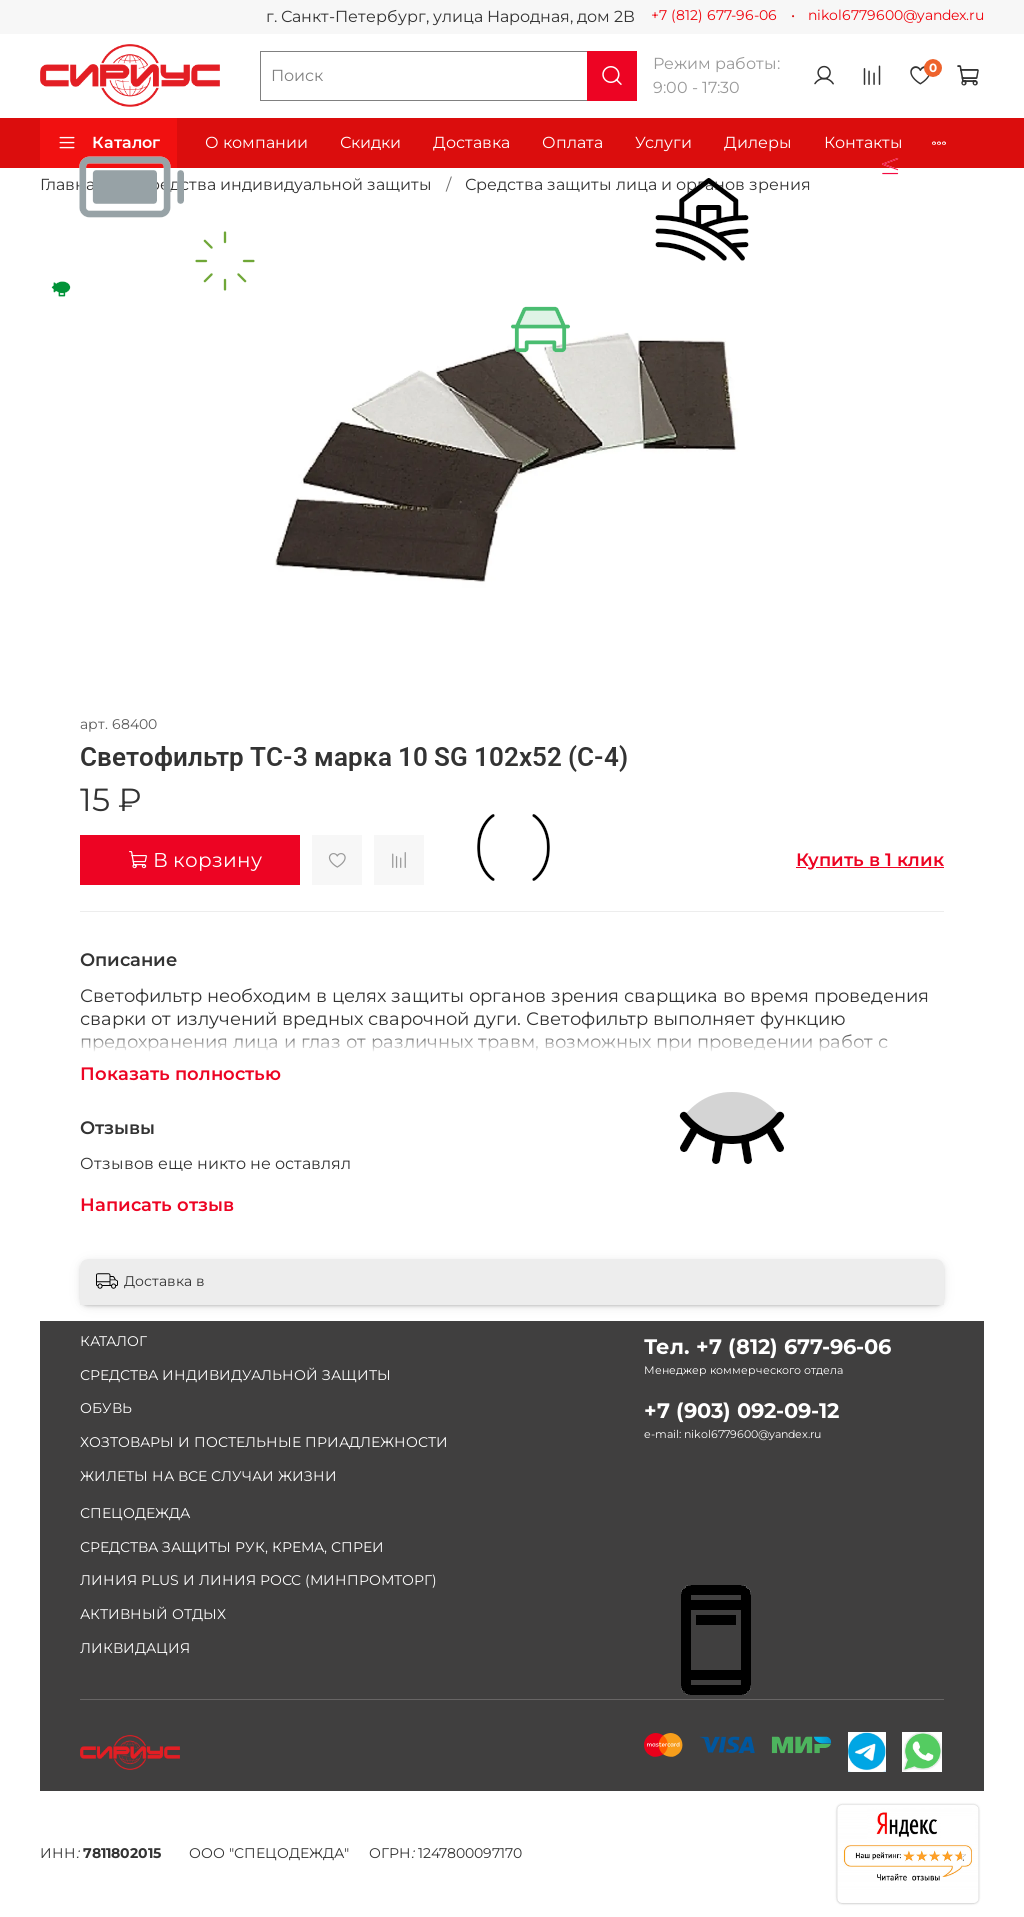  I want to click on access farm or agricultural settings, so click(702, 221).